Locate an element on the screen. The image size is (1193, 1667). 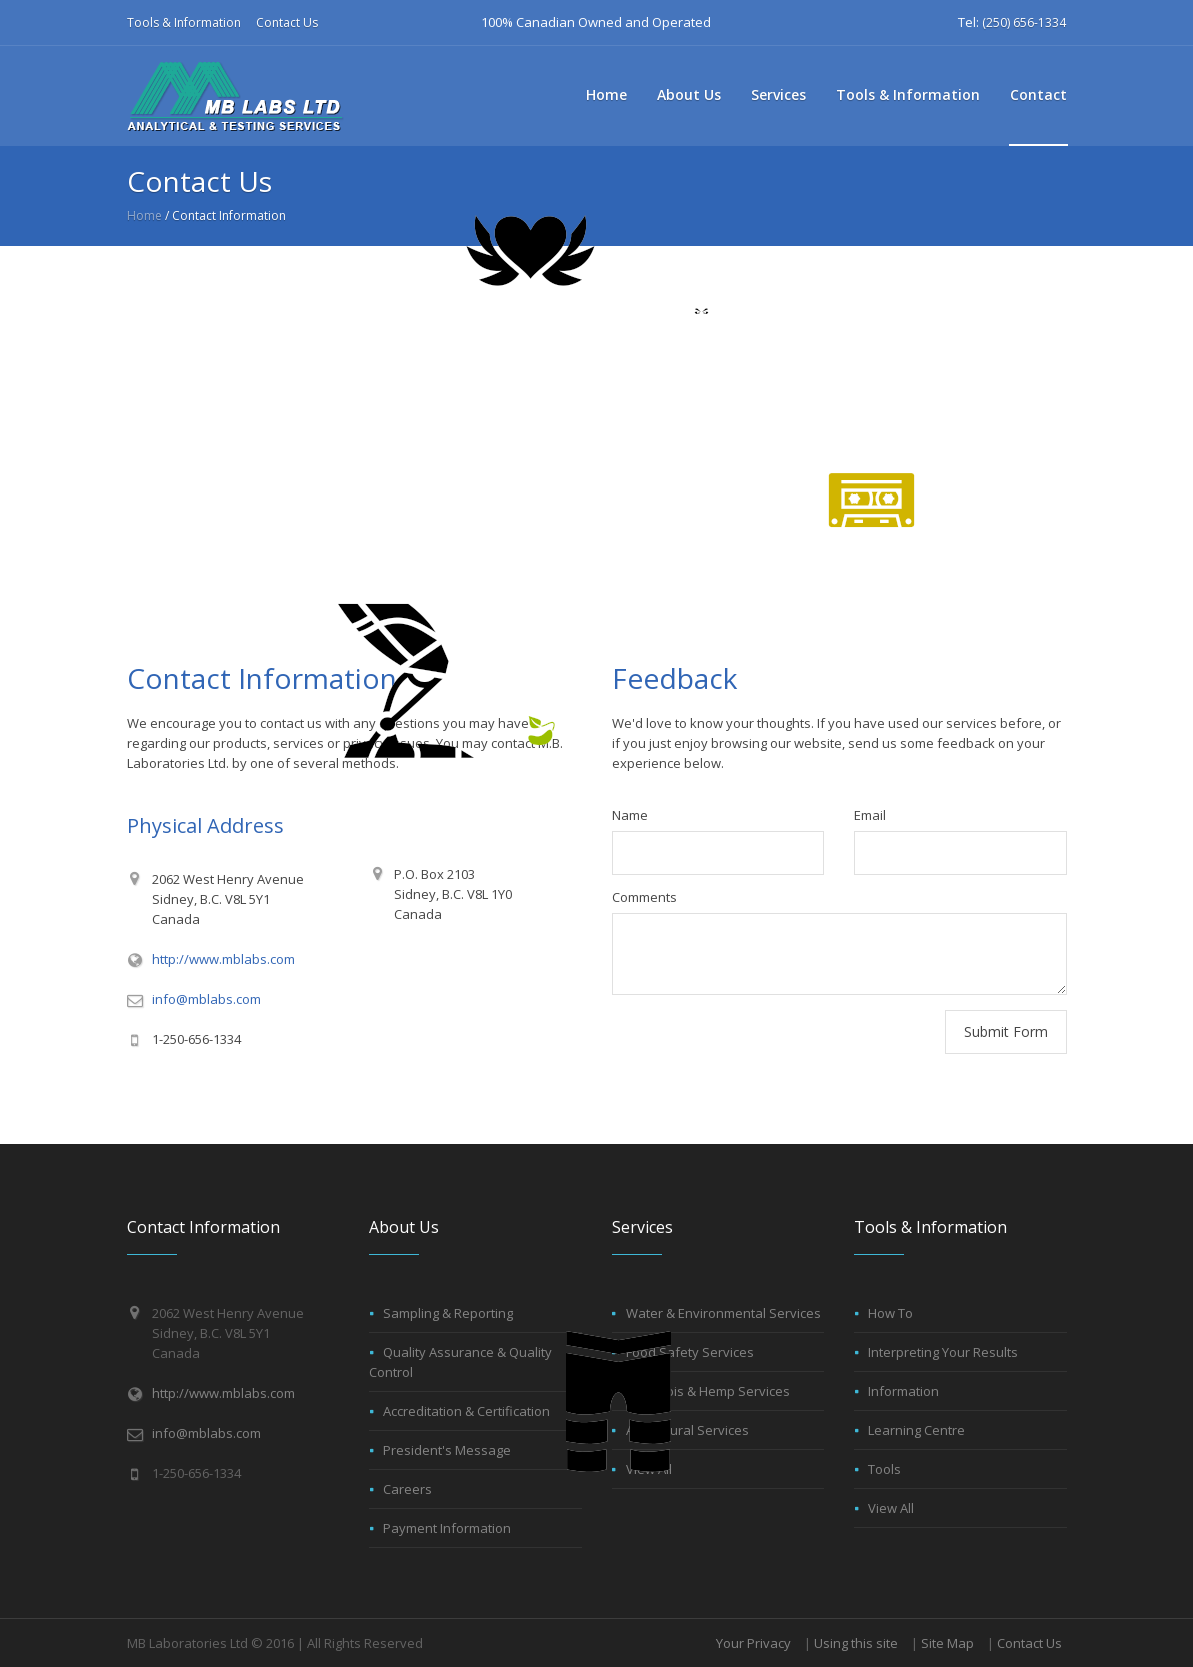
plant a seed in your garden is located at coordinates (541, 730).